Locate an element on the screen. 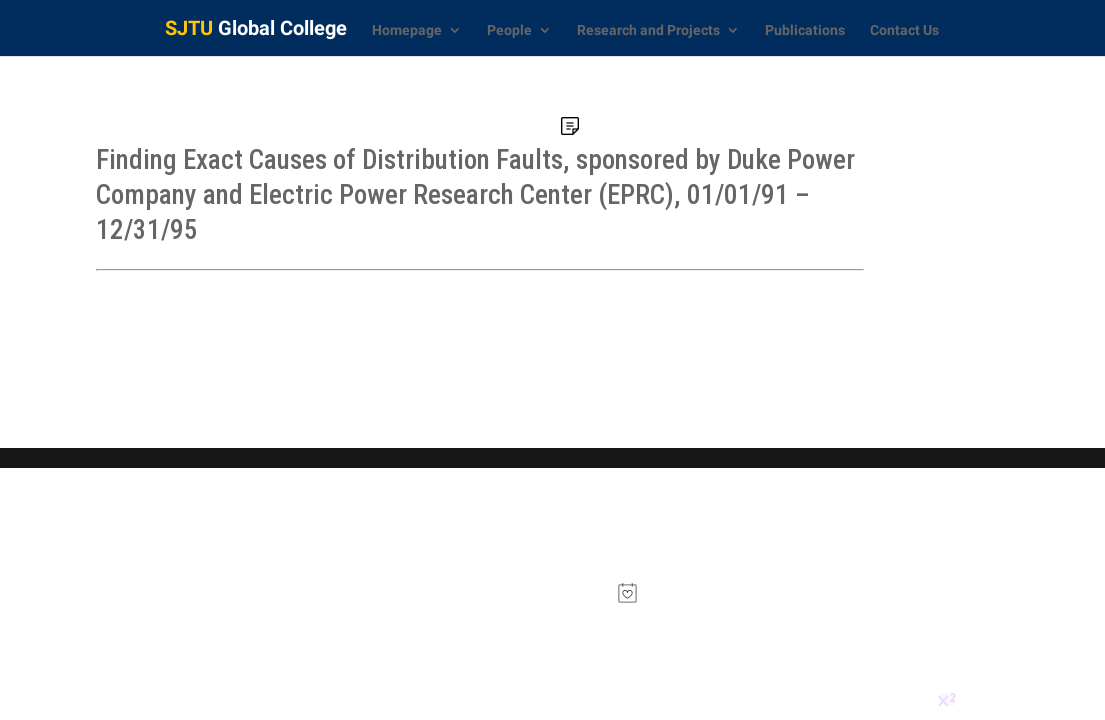 The height and width of the screenshot is (720, 1105). create a new note is located at coordinates (570, 126).